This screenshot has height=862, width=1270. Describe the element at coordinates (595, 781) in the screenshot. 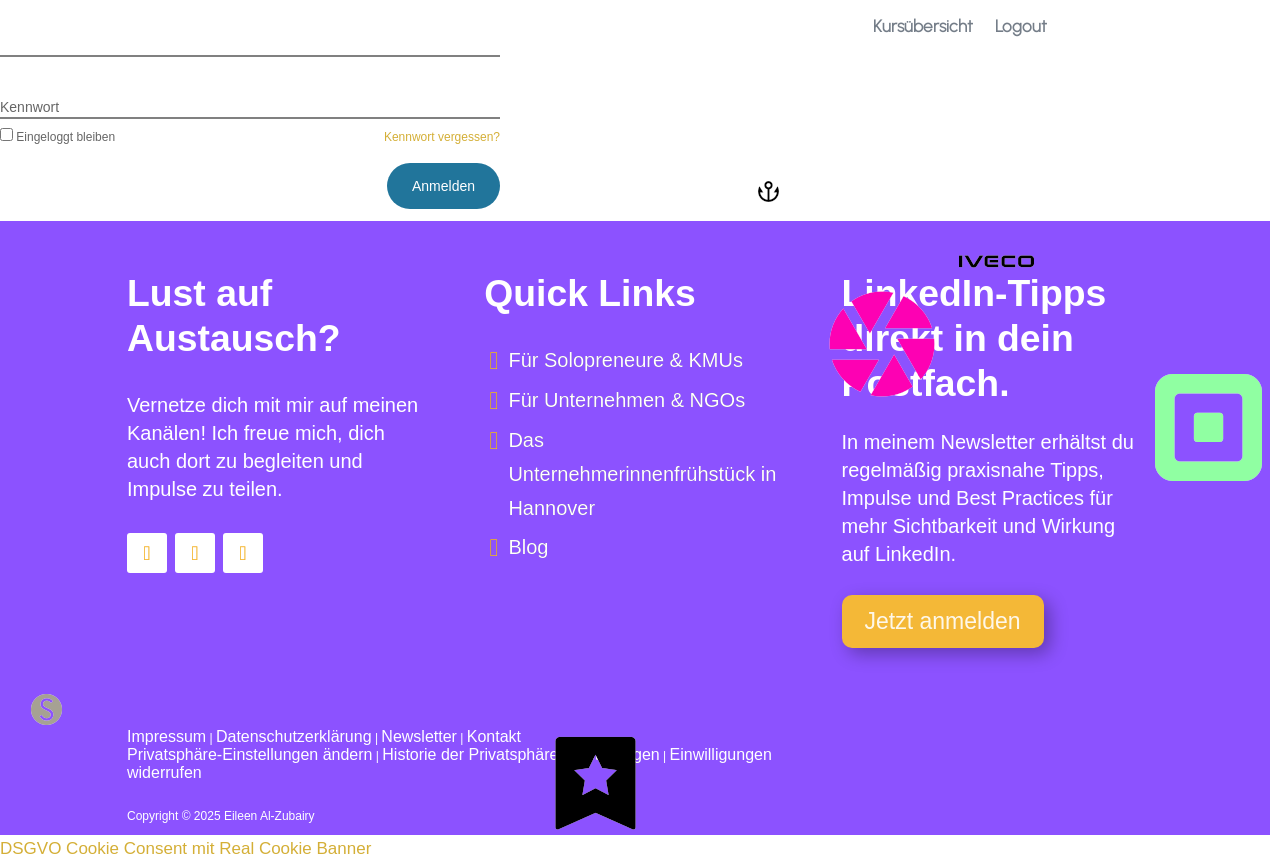

I see `save item to favorites` at that location.